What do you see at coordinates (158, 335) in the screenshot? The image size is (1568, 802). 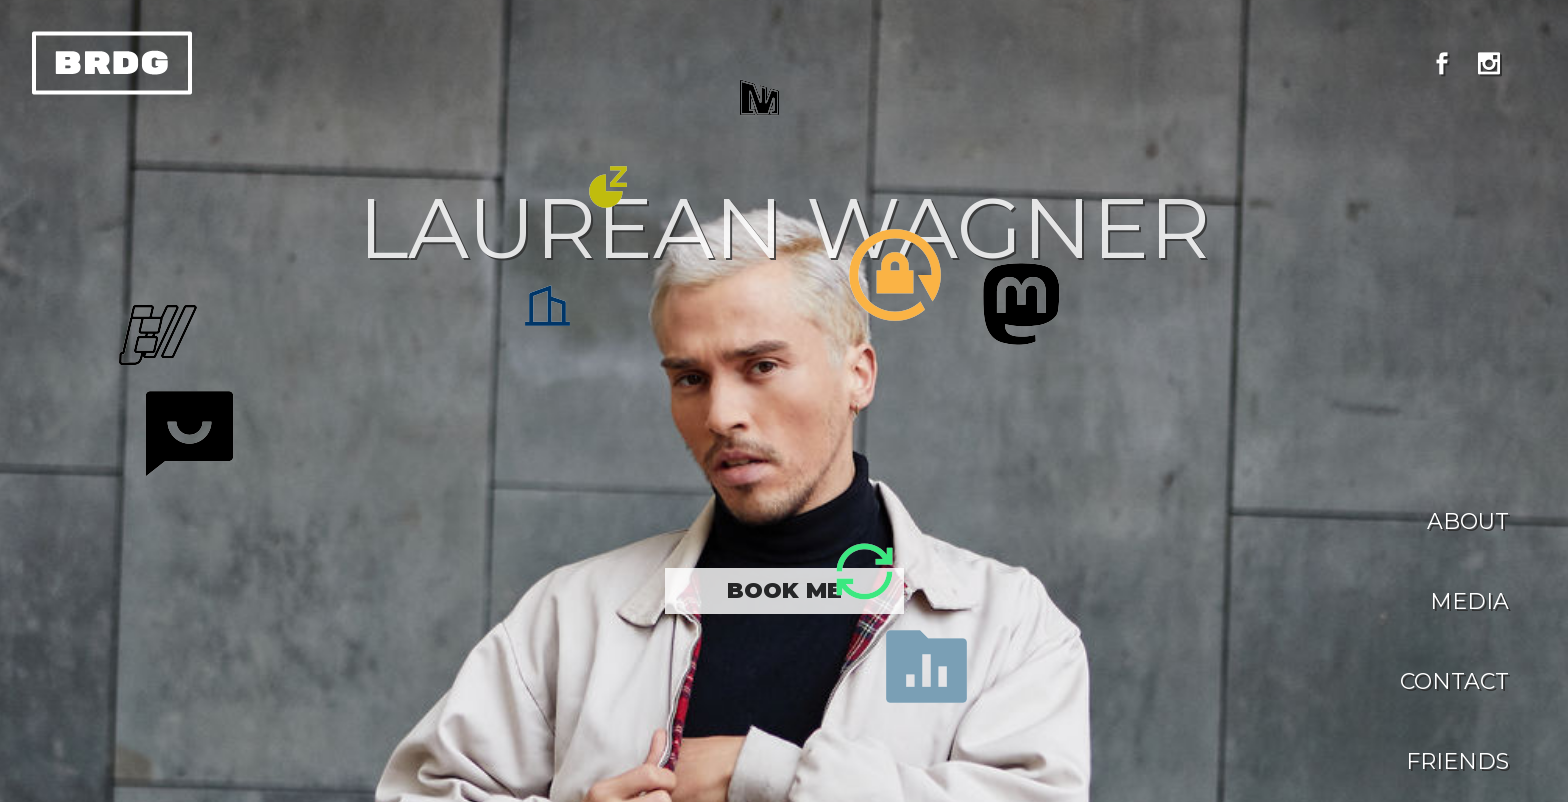 I see `eclipse jetty web server logo` at bounding box center [158, 335].